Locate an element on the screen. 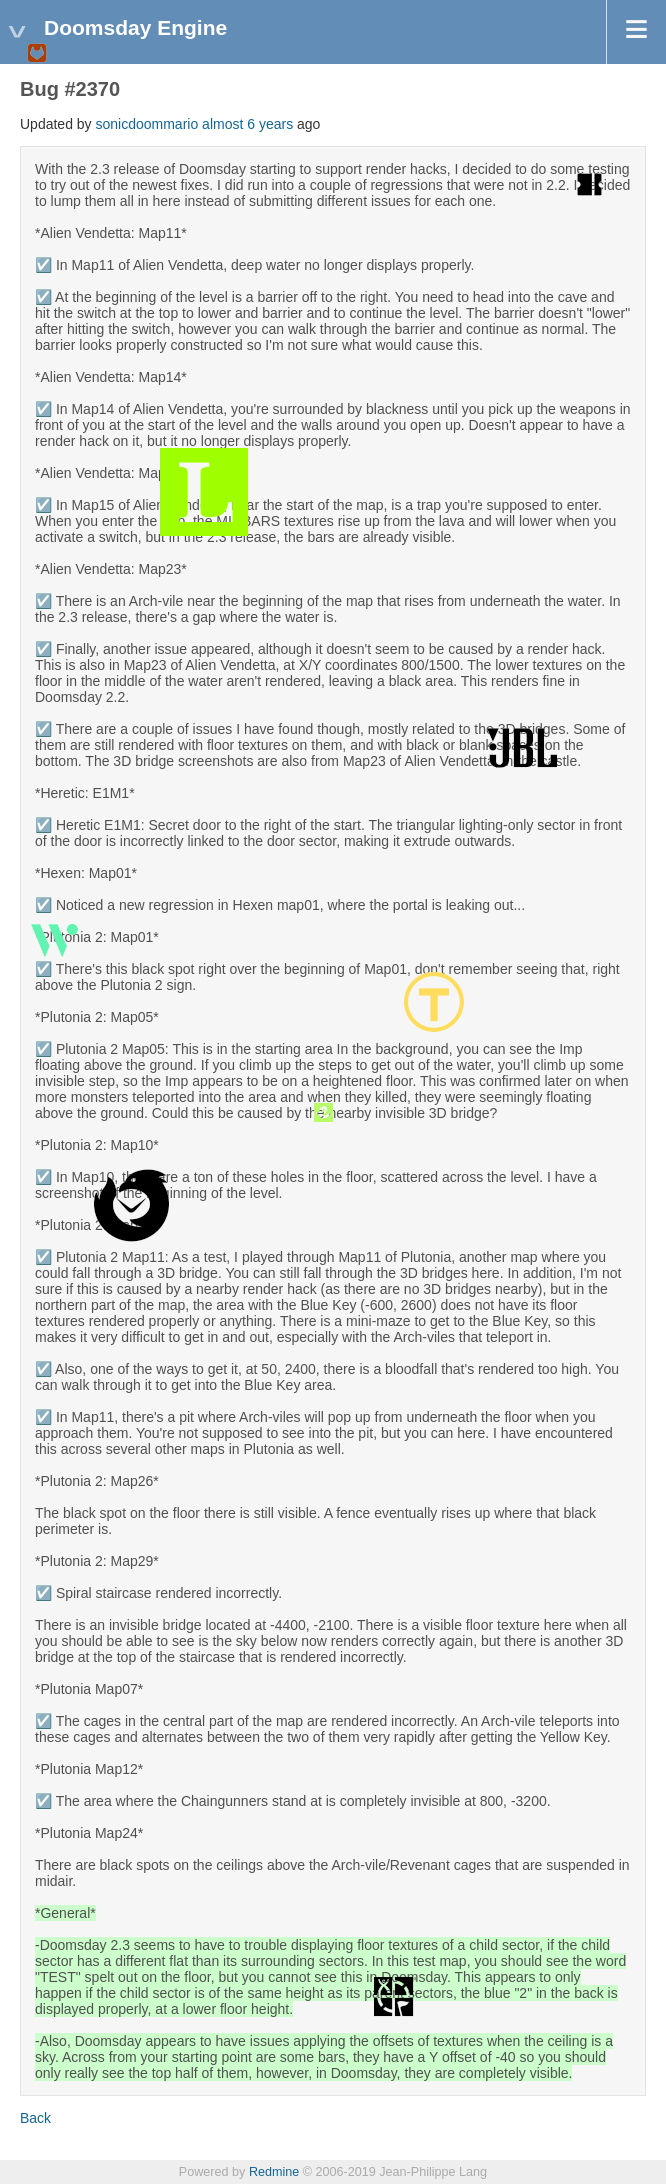  open thingiverse website or app is located at coordinates (434, 1002).